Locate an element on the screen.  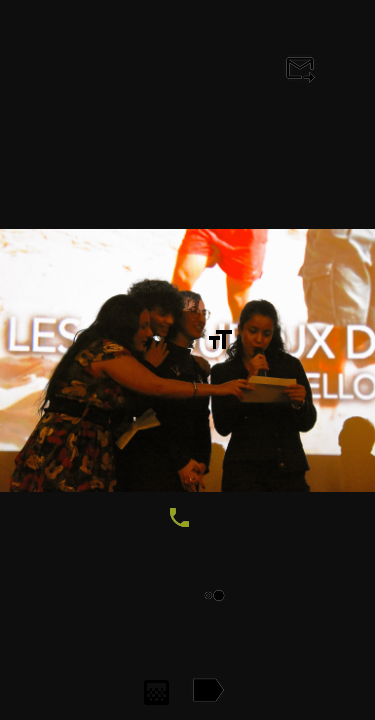
apply a gradient effect to an image is located at coordinates (156, 692).